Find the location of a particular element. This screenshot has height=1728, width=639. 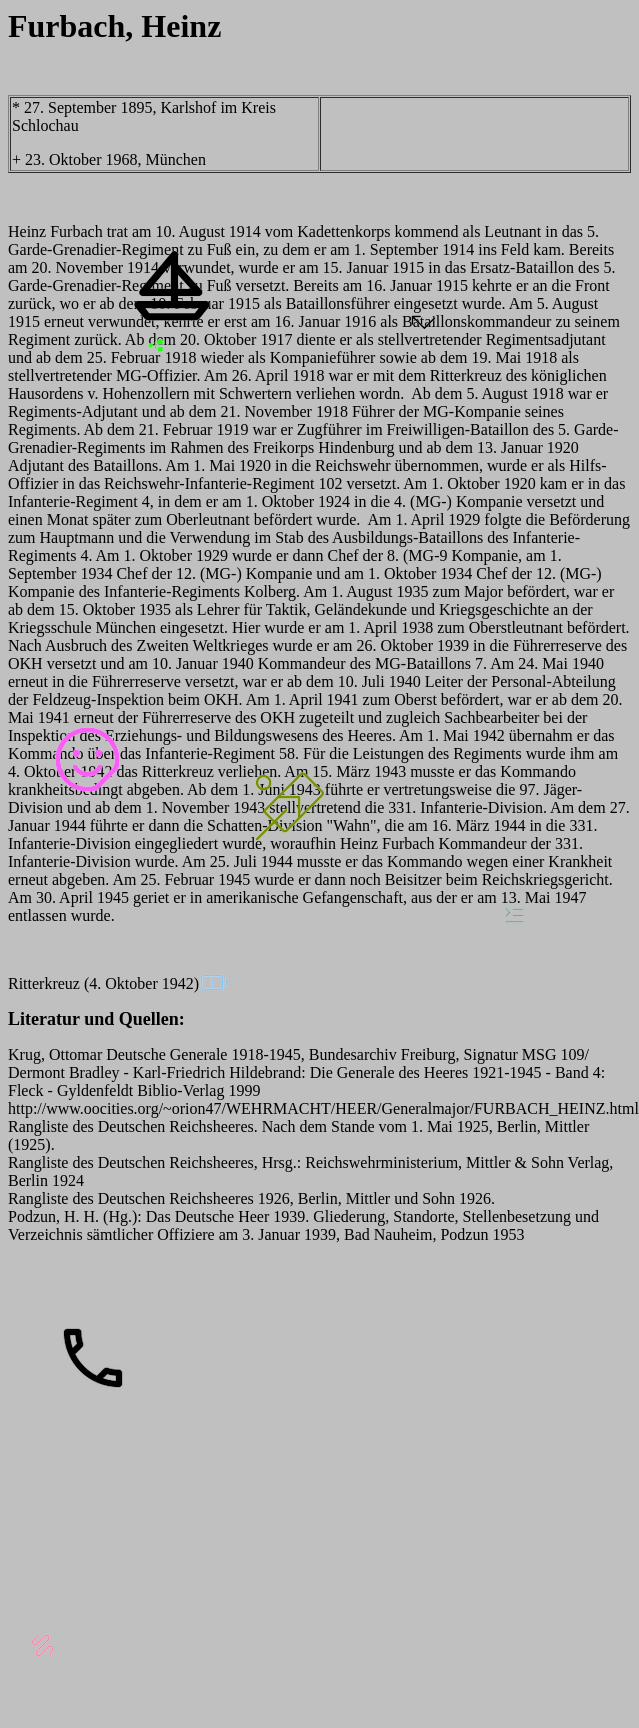

go back to previous step is located at coordinates (423, 321).